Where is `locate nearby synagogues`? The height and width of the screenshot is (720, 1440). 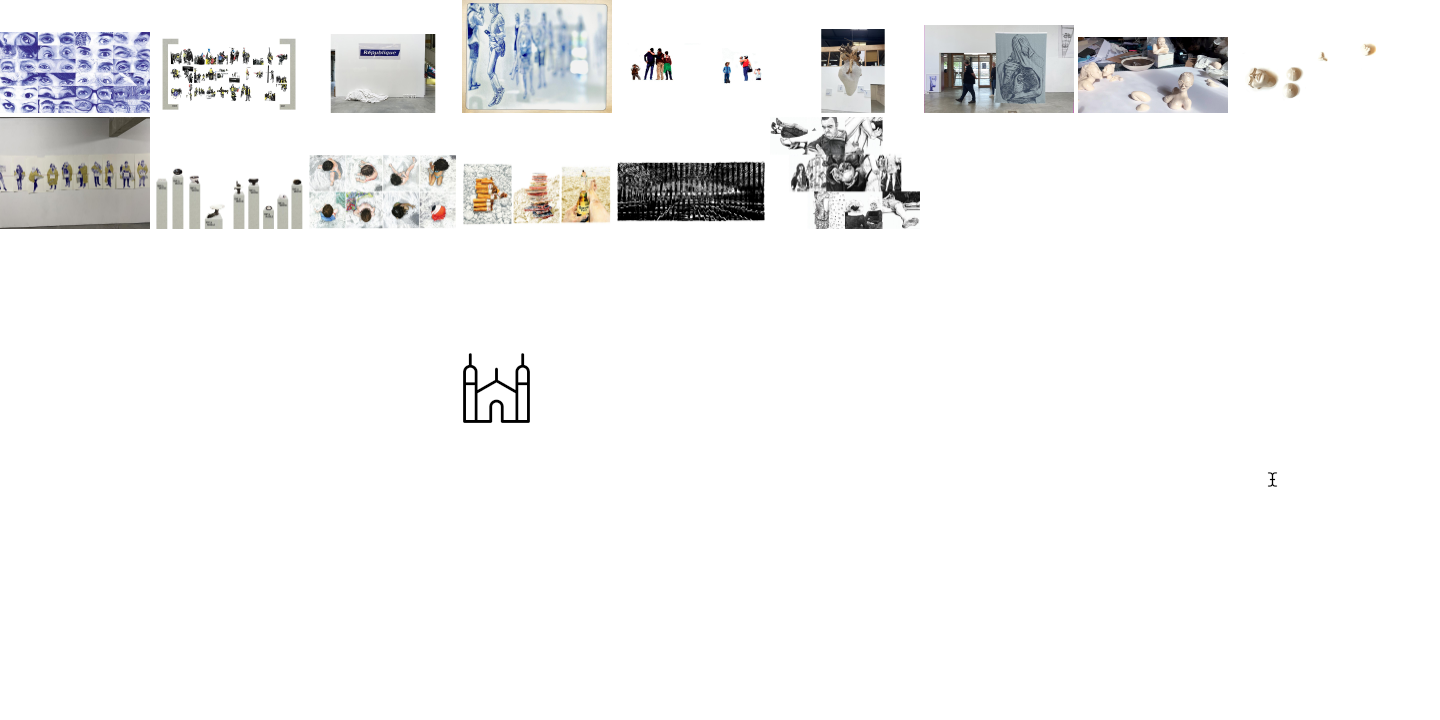
locate nearby synagogues is located at coordinates (496, 389).